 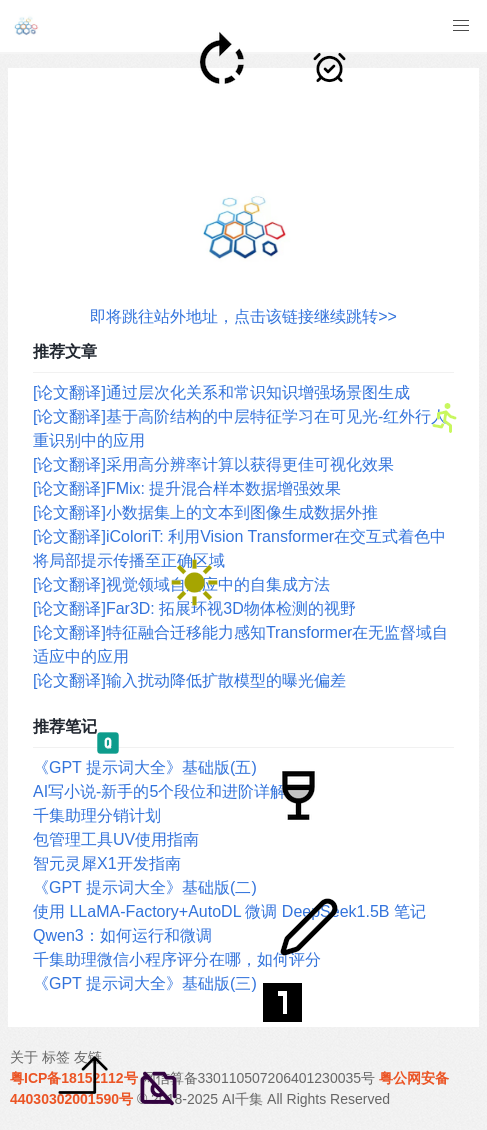 What do you see at coordinates (158, 1088) in the screenshot?
I see `camera access is disabled` at bounding box center [158, 1088].